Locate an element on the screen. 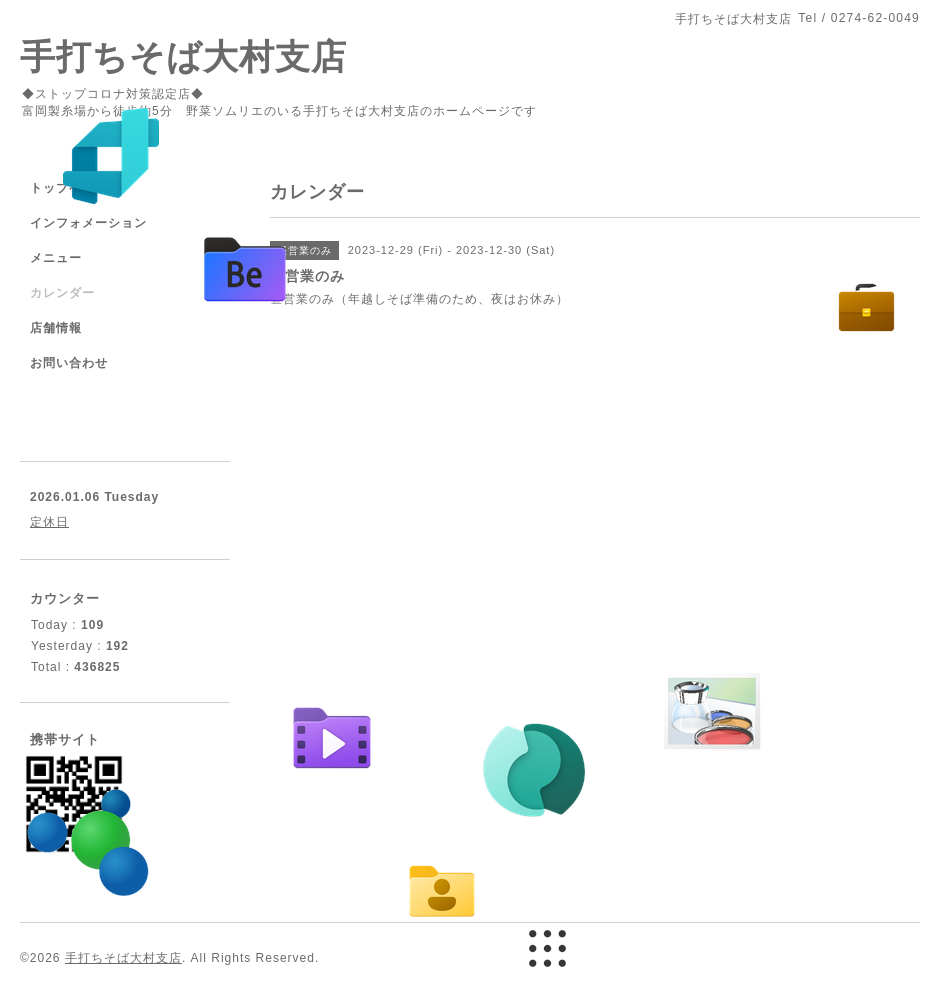  view photos or images is located at coordinates (712, 701).